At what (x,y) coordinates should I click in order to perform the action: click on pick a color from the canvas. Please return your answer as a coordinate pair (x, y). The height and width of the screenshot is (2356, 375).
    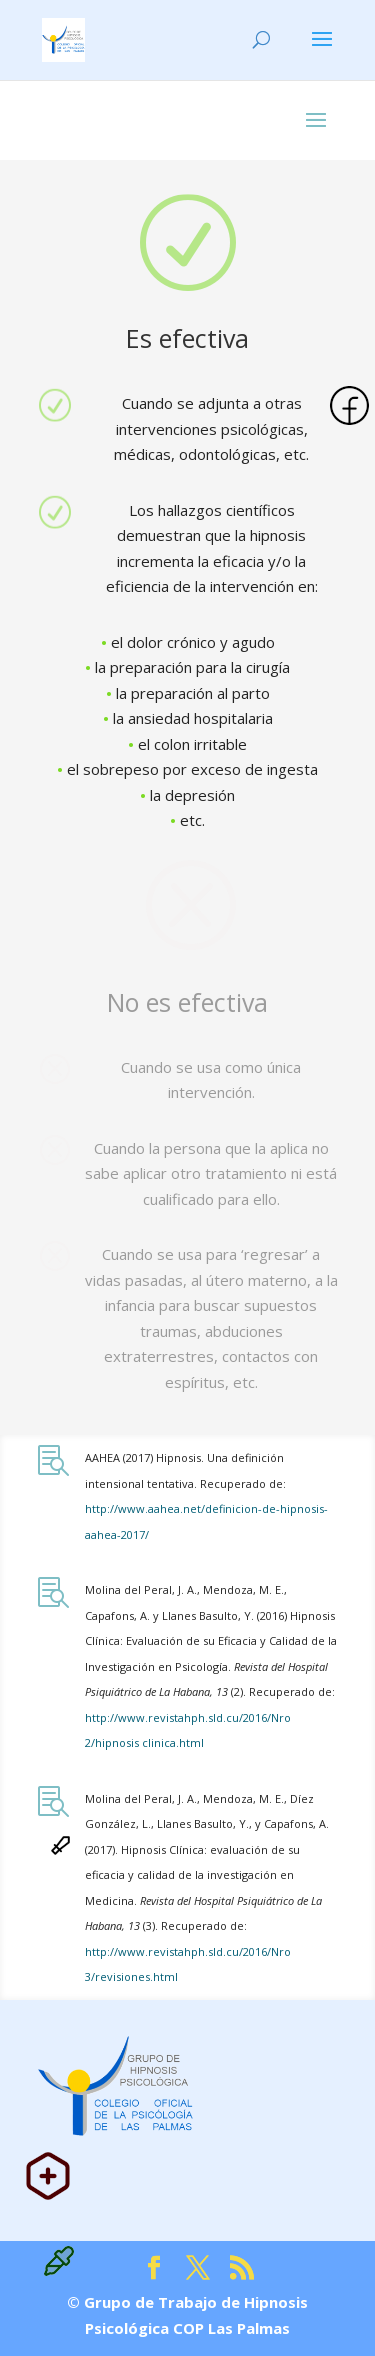
    Looking at the image, I should click on (59, 2261).